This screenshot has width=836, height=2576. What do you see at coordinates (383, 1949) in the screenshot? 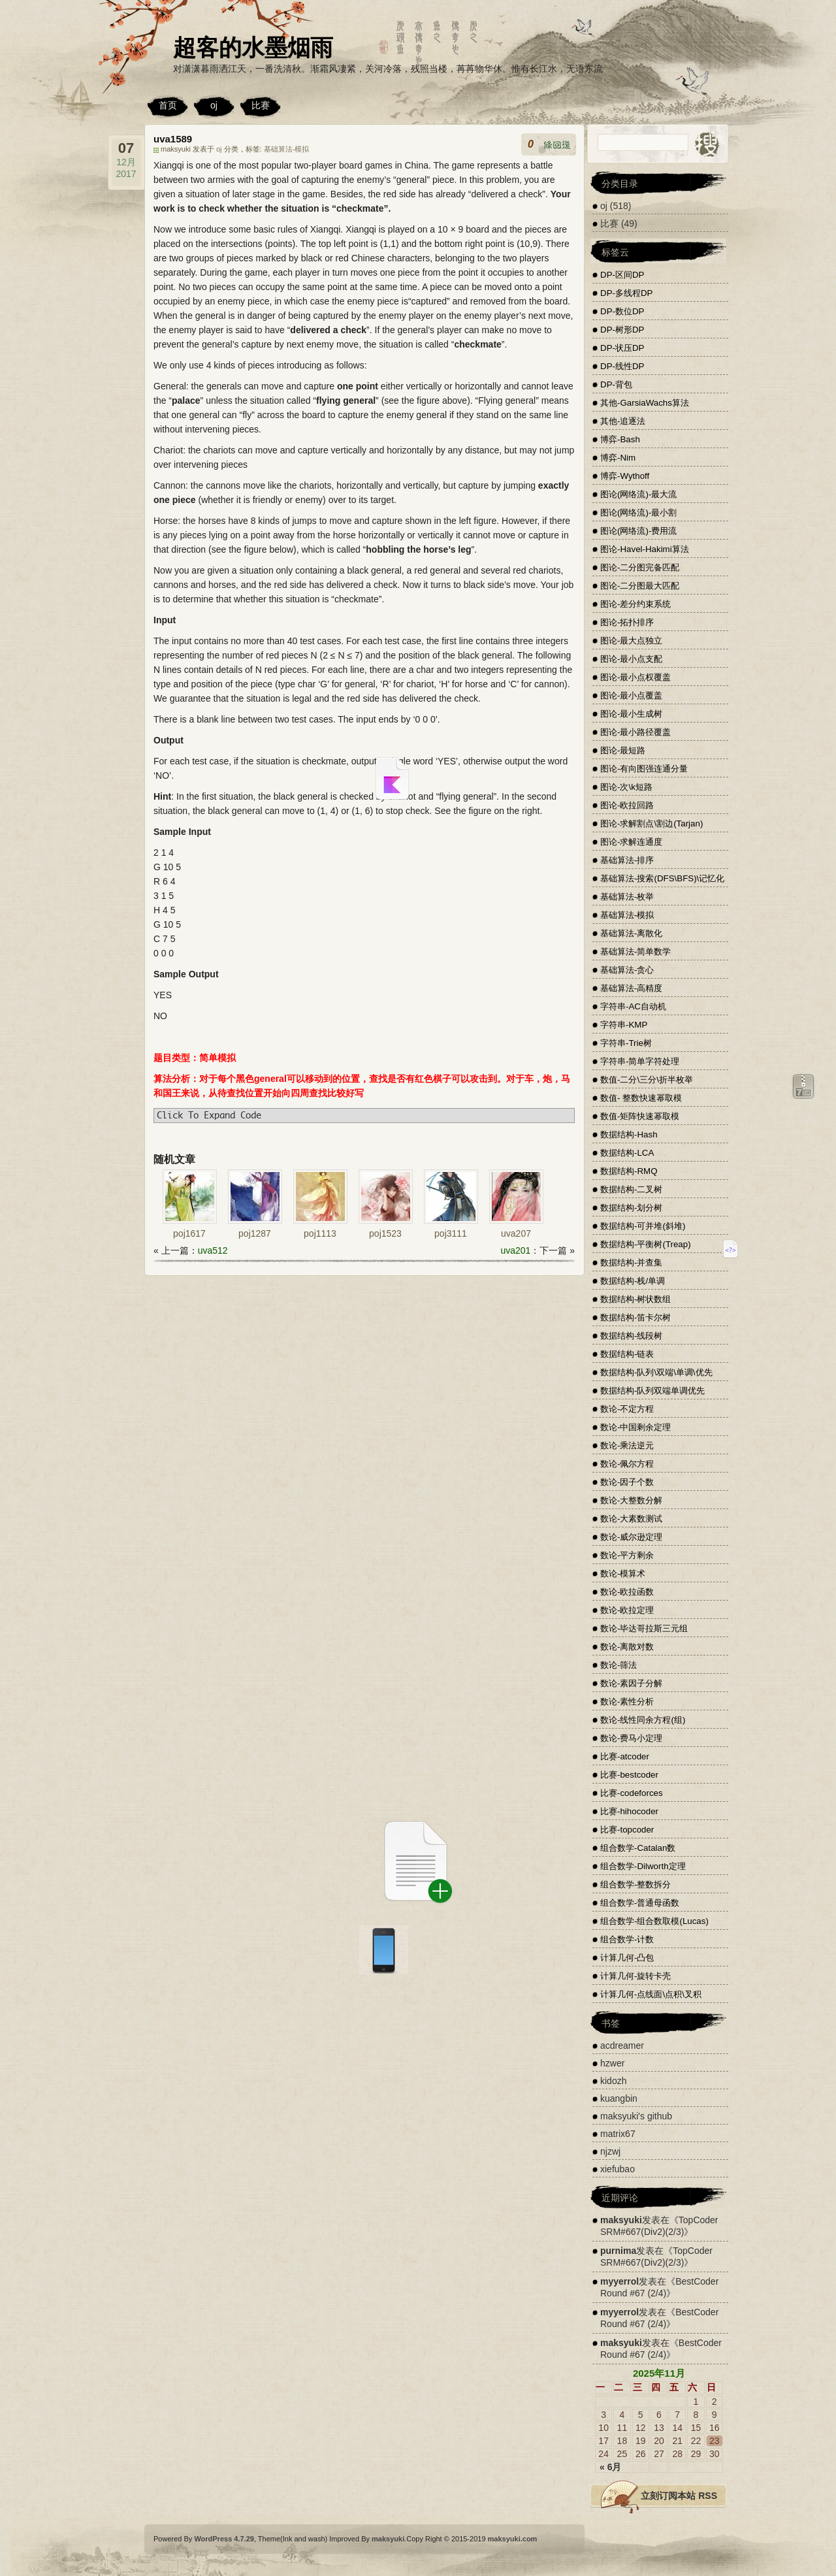
I see `indicates a connected iPhone device` at bounding box center [383, 1949].